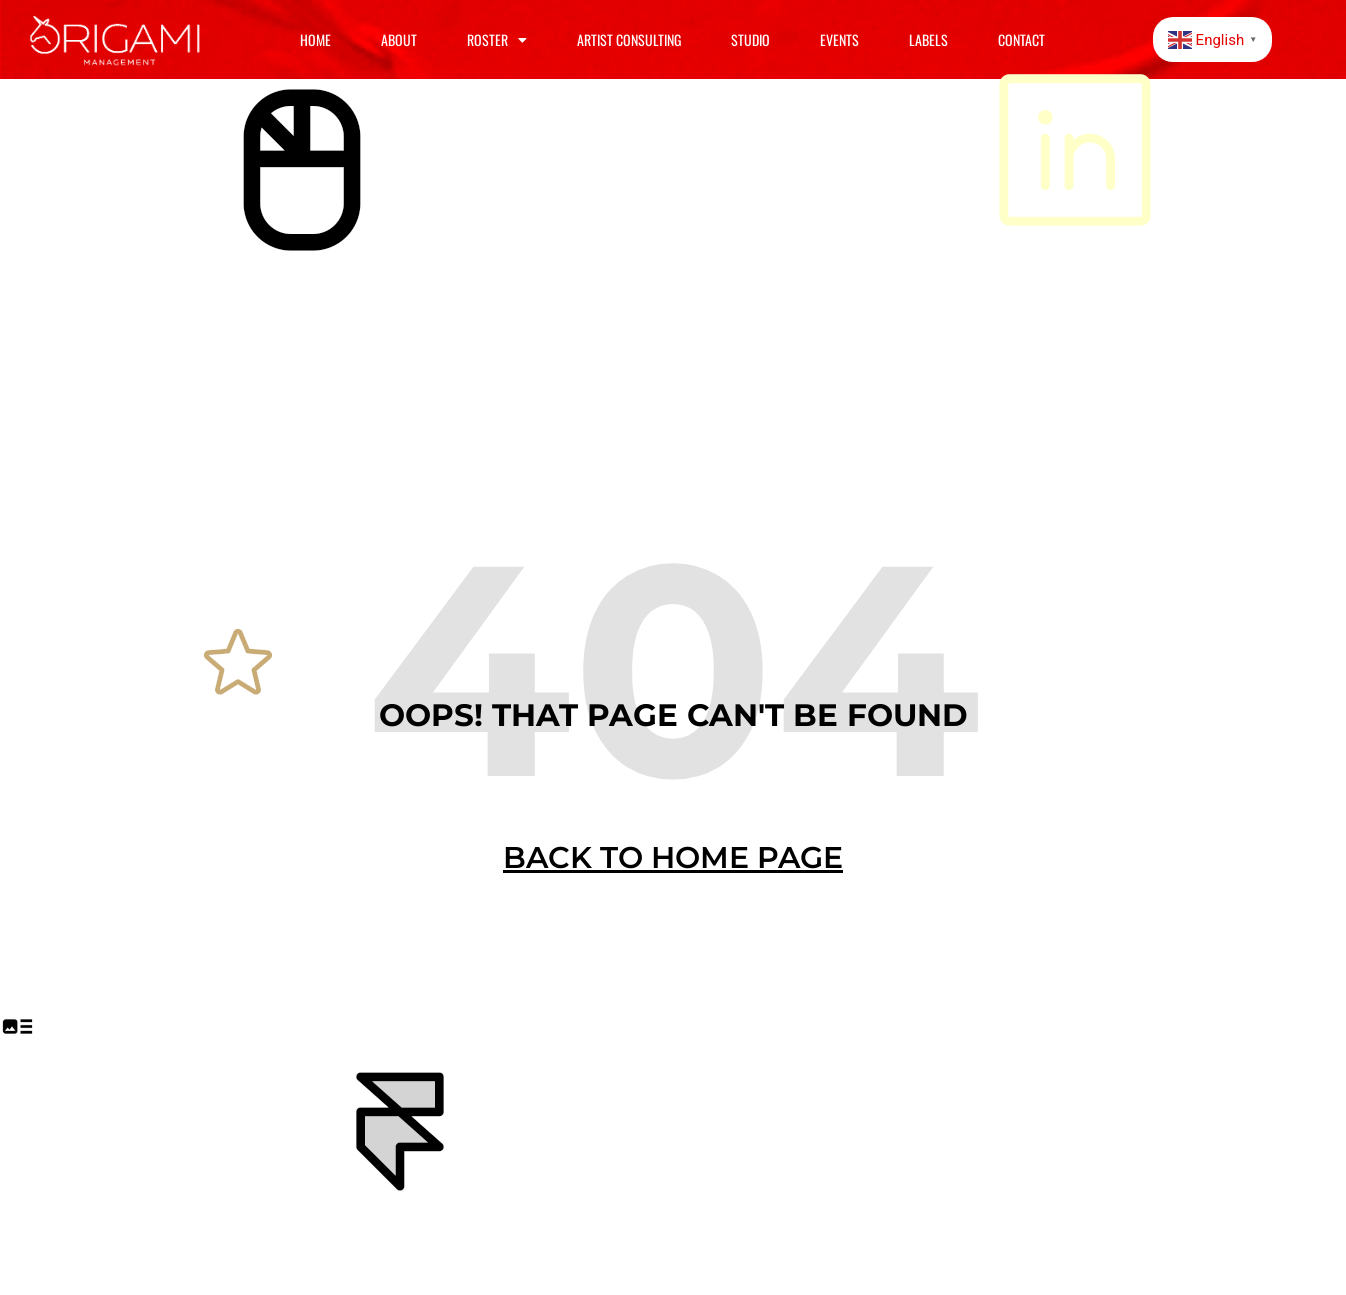  I want to click on view article or media with thumbnail preview, so click(17, 1026).